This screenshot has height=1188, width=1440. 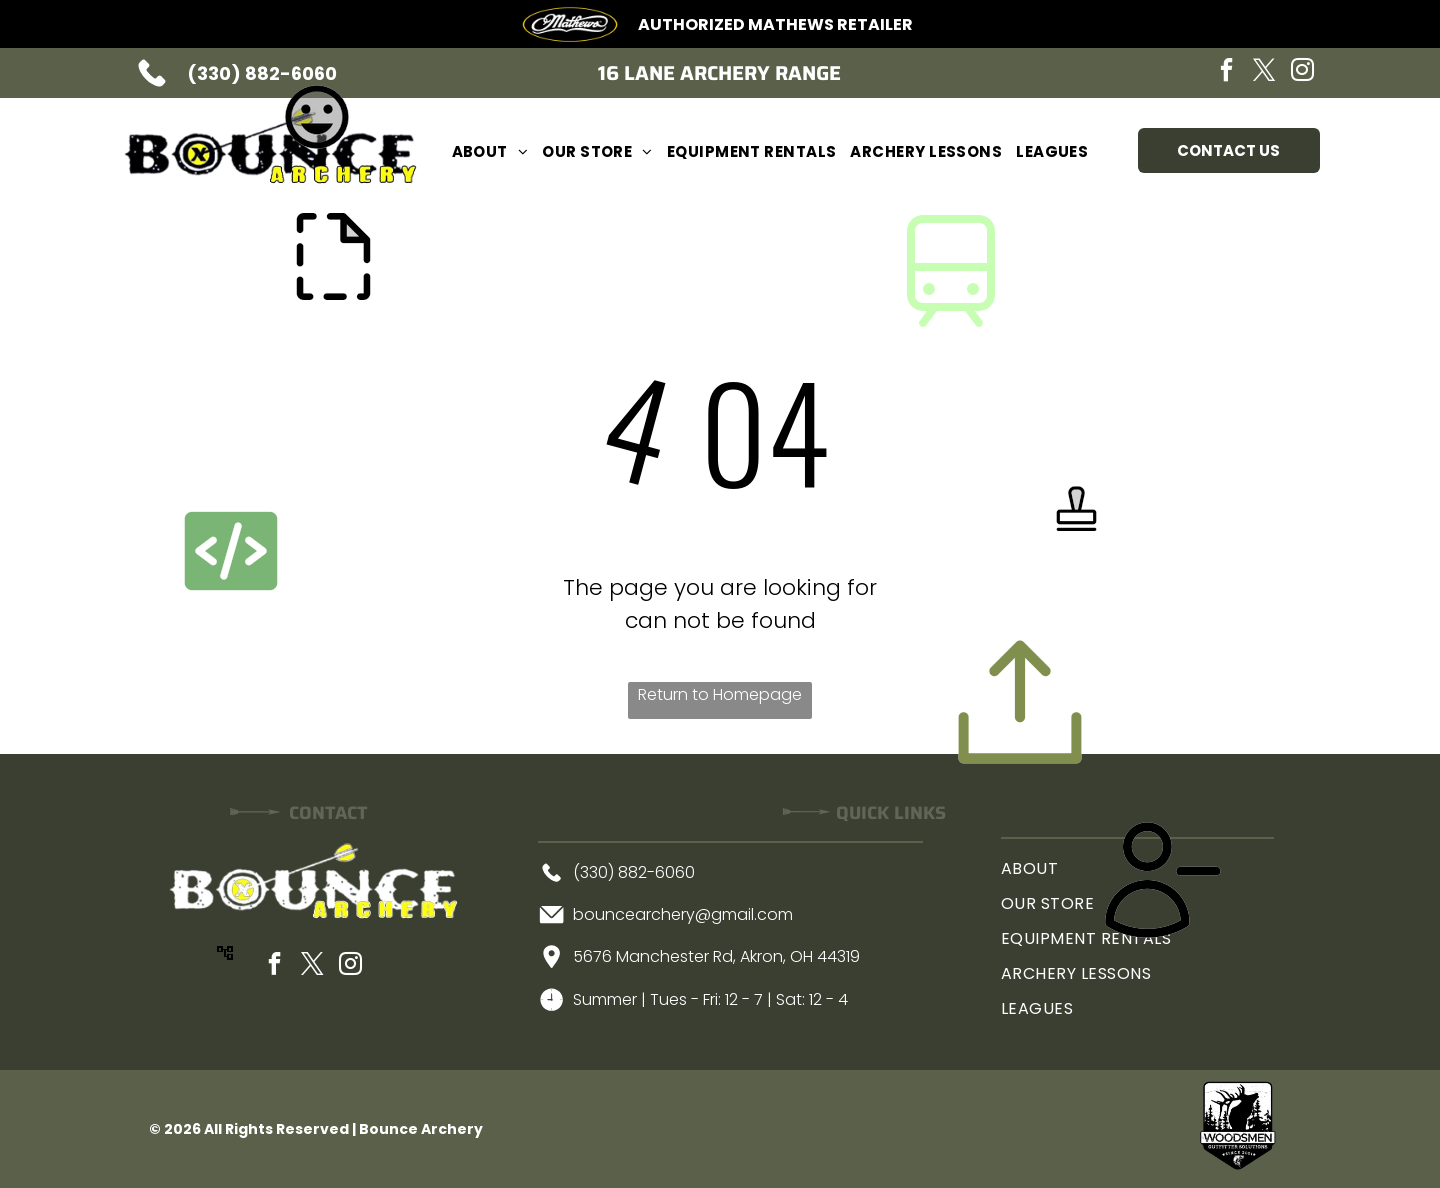 I want to click on access train schedules or rail services, so click(x=951, y=267).